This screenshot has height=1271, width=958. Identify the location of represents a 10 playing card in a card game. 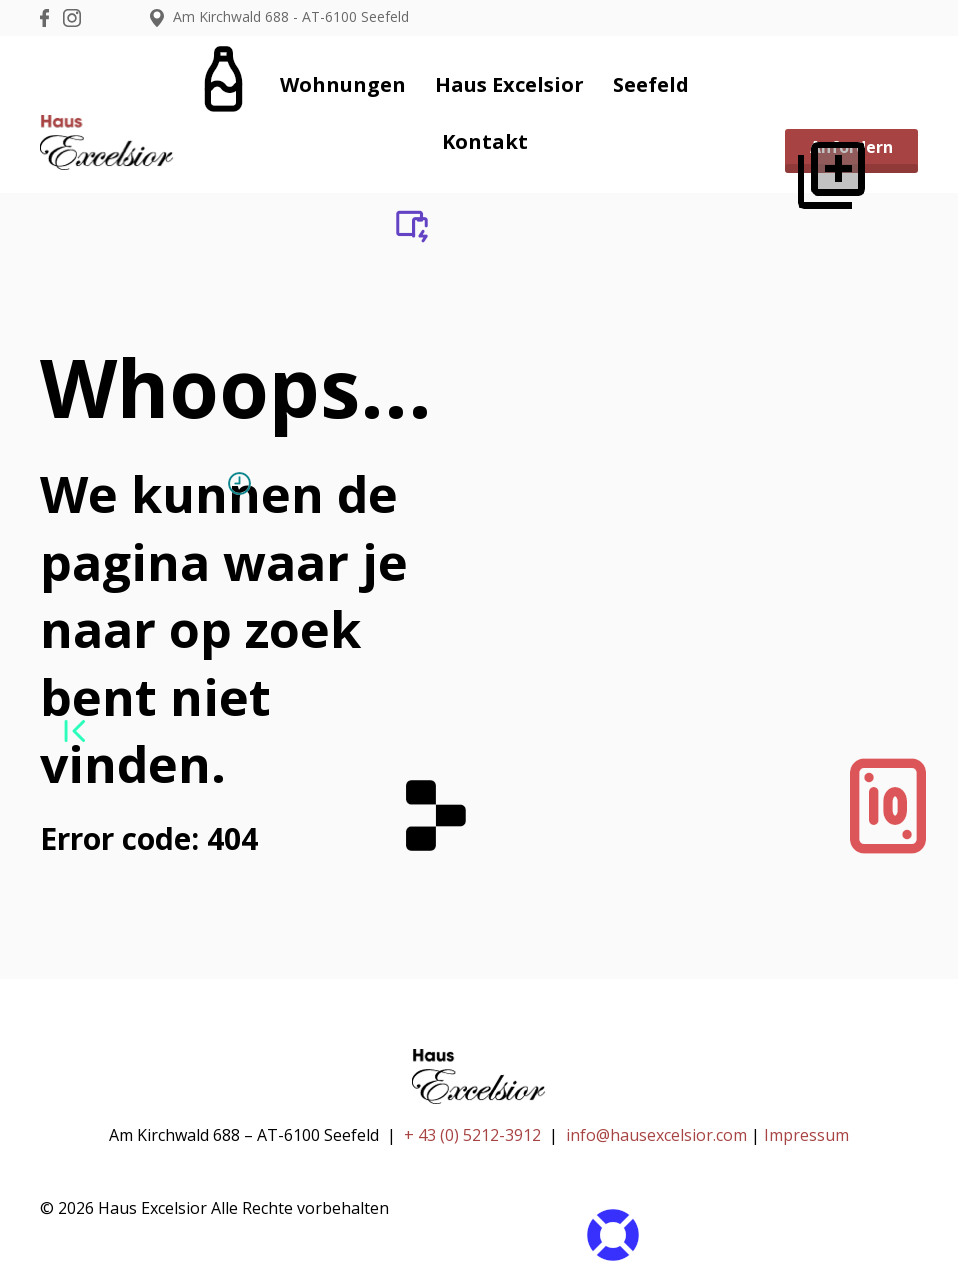
(888, 806).